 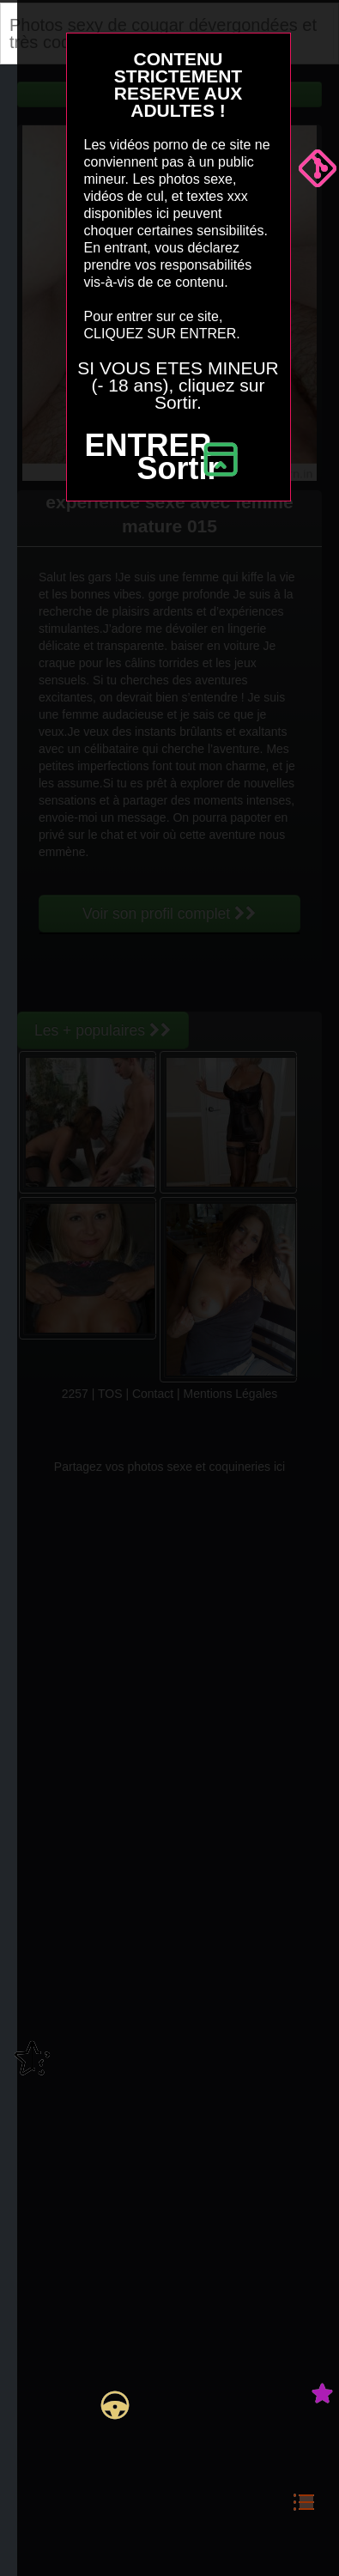 What do you see at coordinates (304, 2502) in the screenshot?
I see `view items in list format` at bounding box center [304, 2502].